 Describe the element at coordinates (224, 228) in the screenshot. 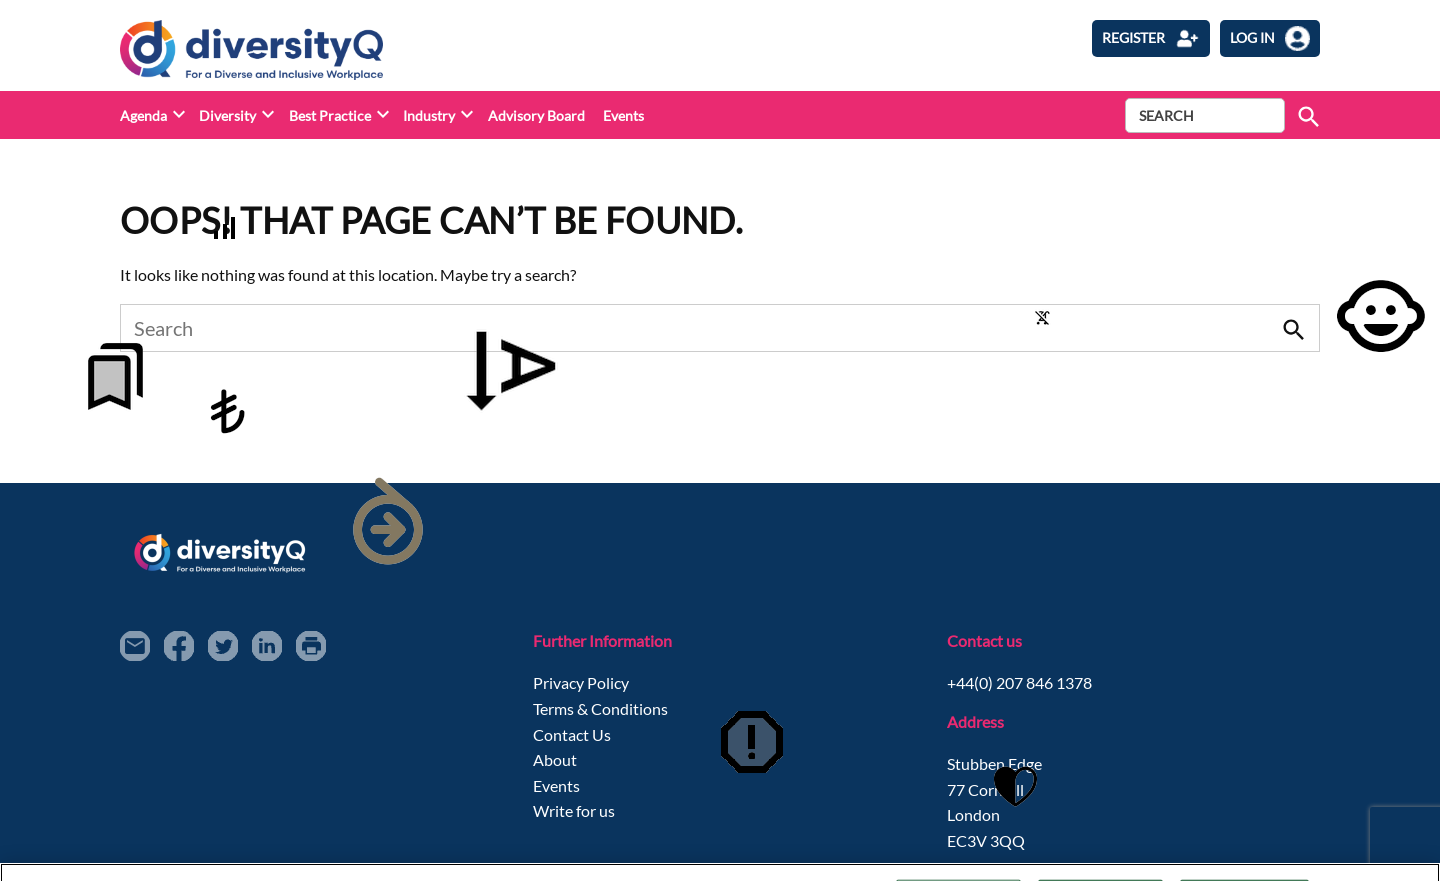

I see `indicates cellular network signal strength` at that location.